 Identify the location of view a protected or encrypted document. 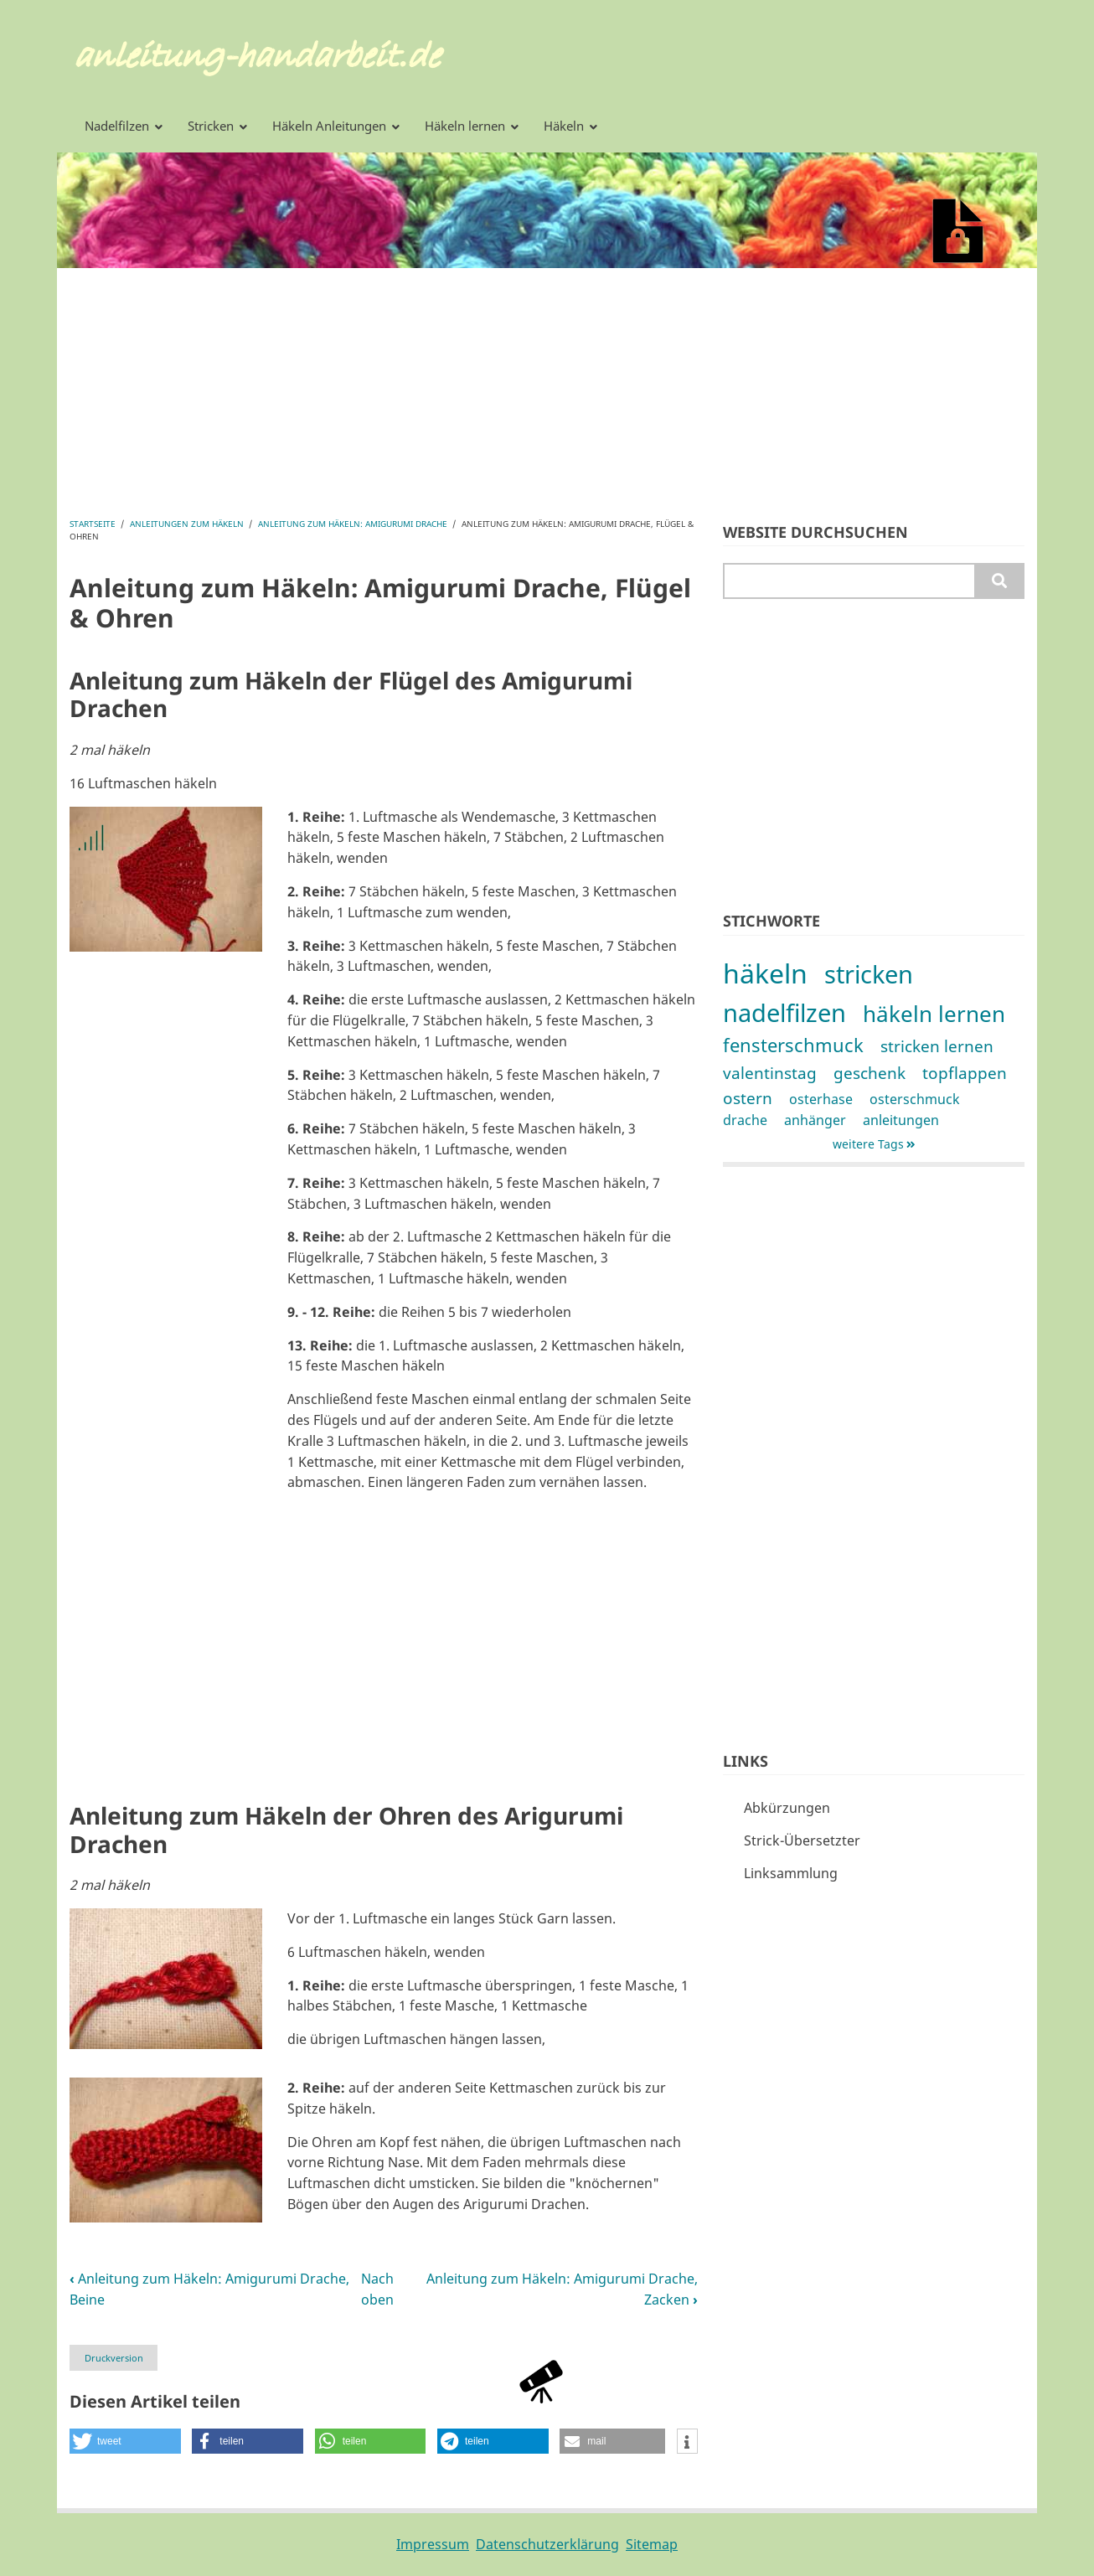
(957, 230).